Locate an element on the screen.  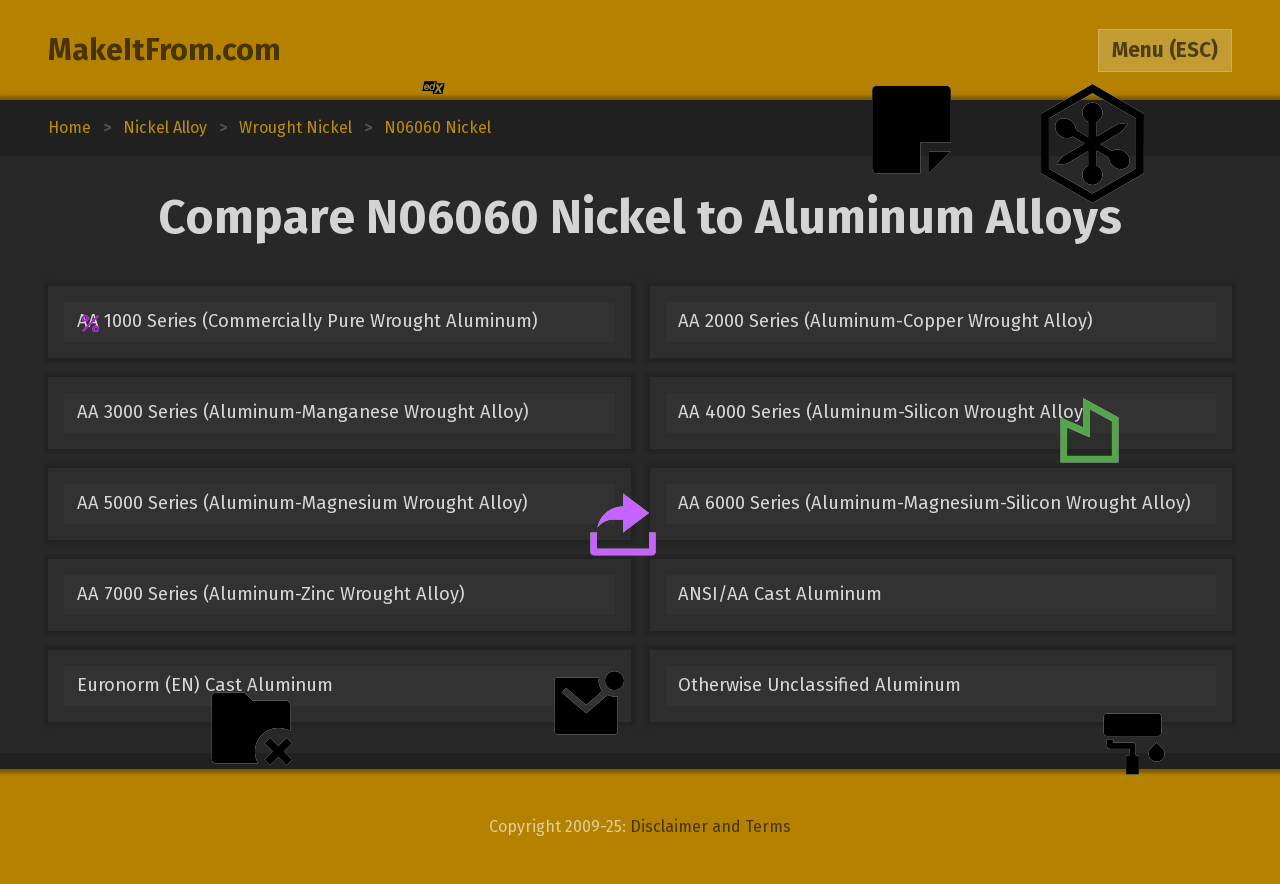
view discount or promotional offer is located at coordinates (90, 323).